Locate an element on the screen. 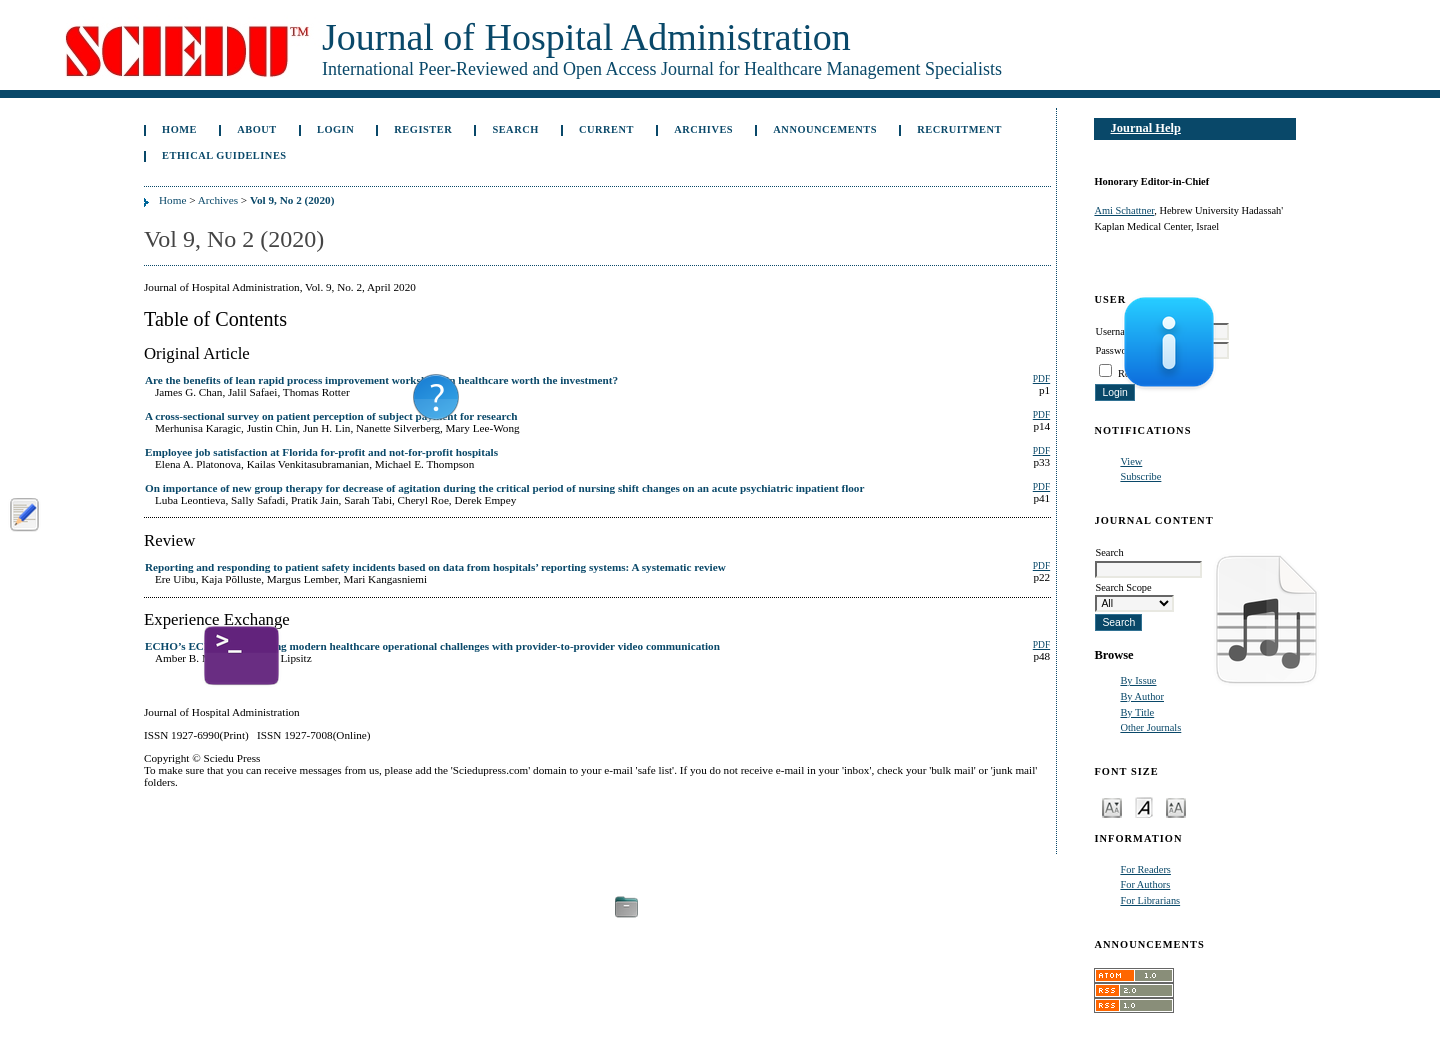 Image resolution: width=1440 pixels, height=1039 pixels. open text editor application is located at coordinates (24, 514).